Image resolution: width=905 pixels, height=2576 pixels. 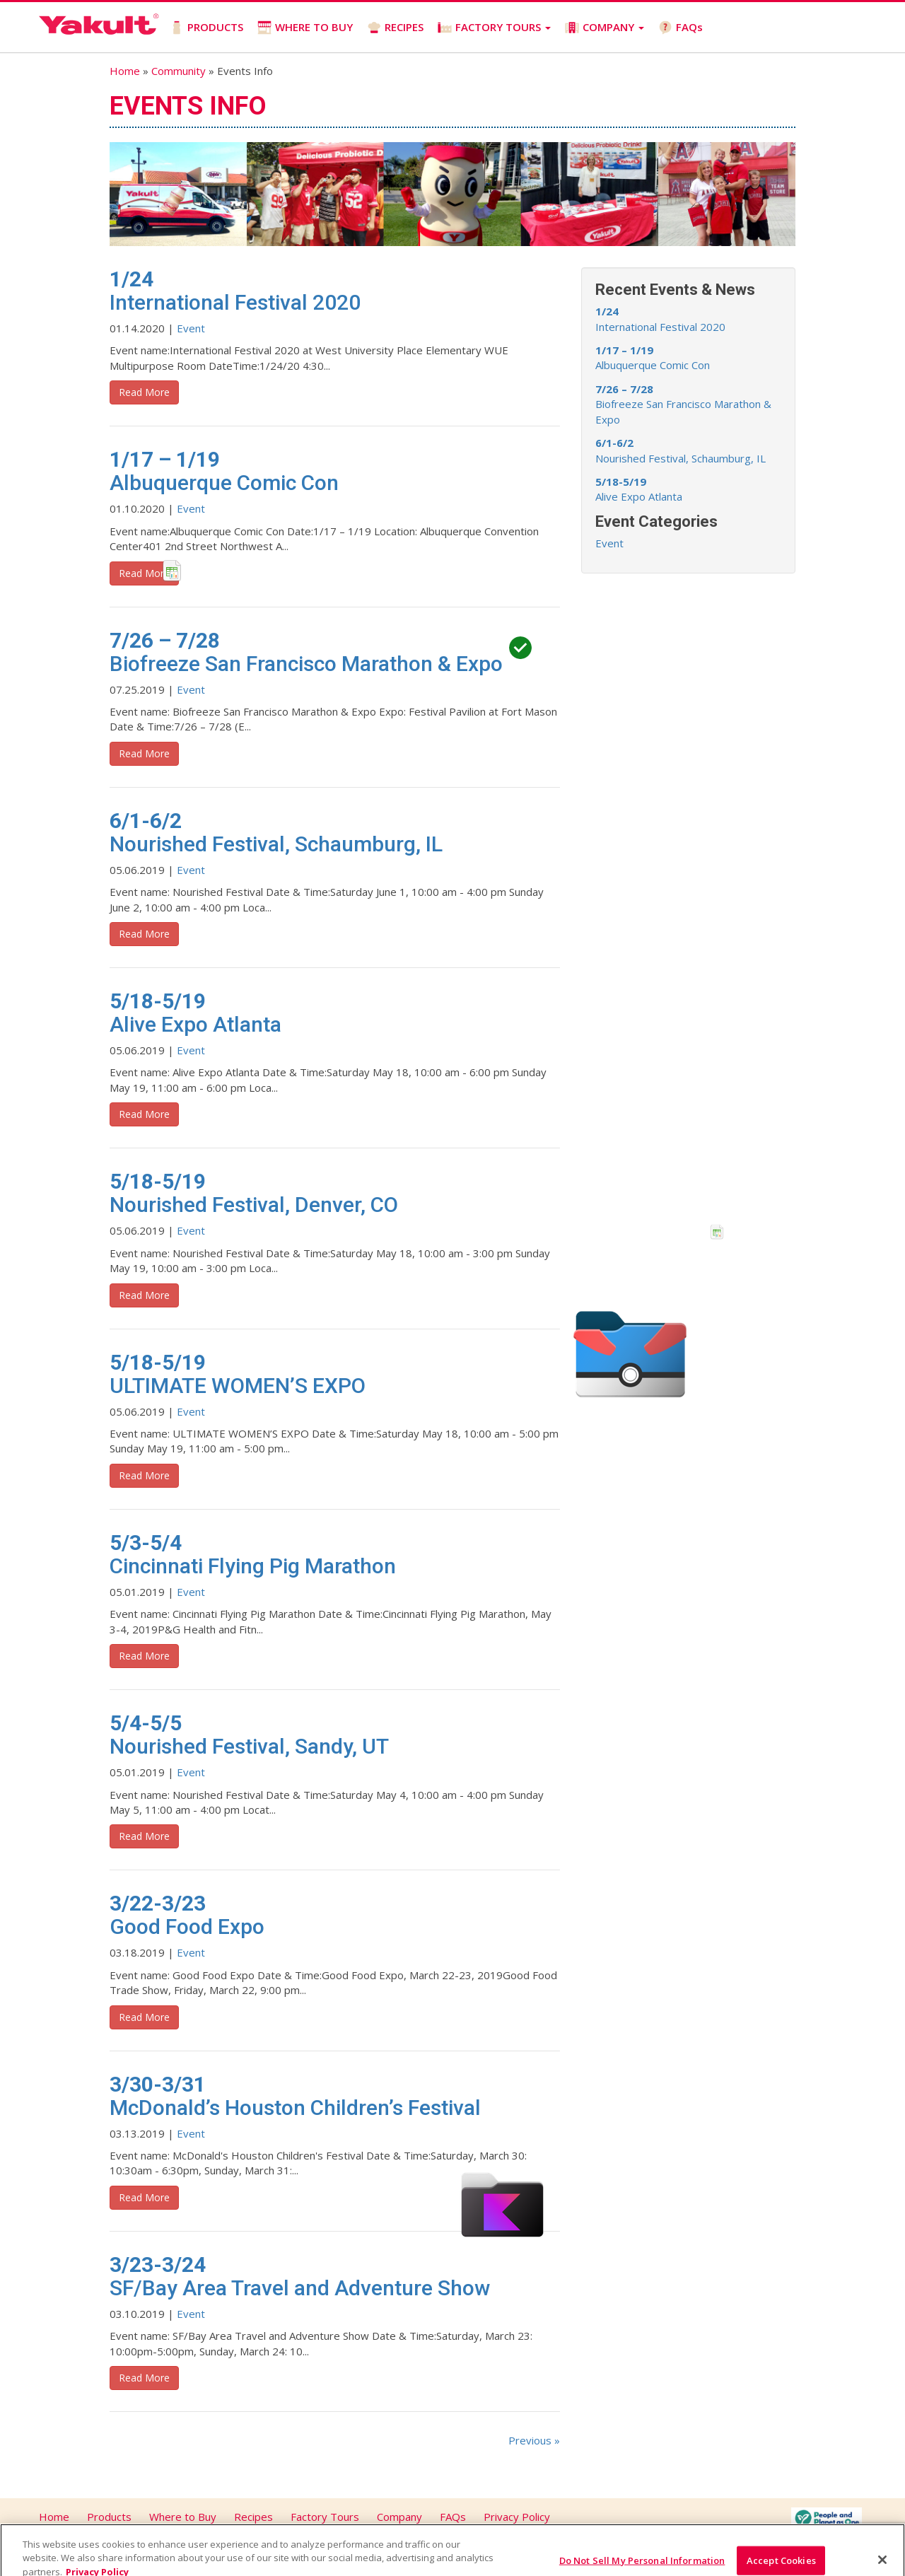 I want to click on open a spreadsheet file, so click(x=172, y=571).